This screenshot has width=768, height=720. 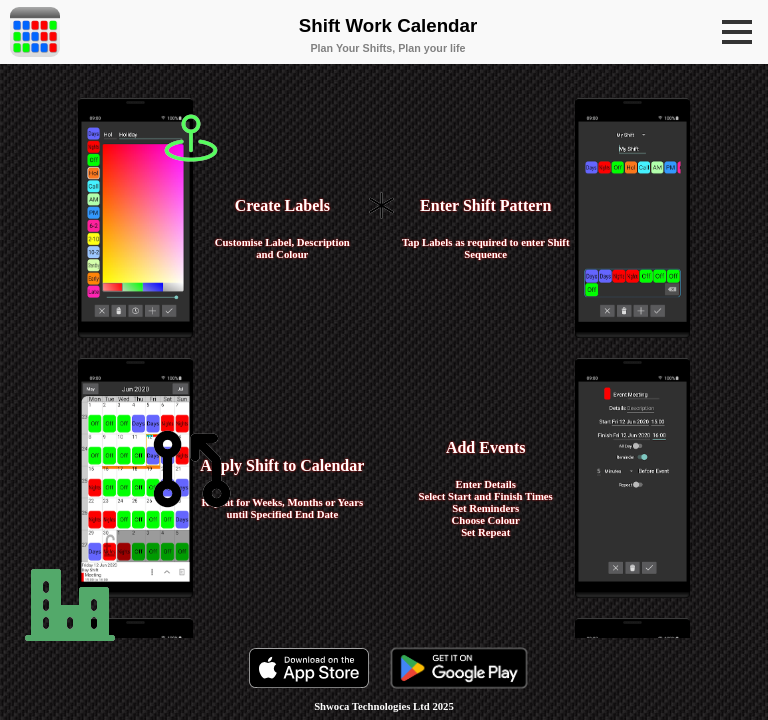 What do you see at coordinates (70, 605) in the screenshot?
I see `view city or urban location` at bounding box center [70, 605].